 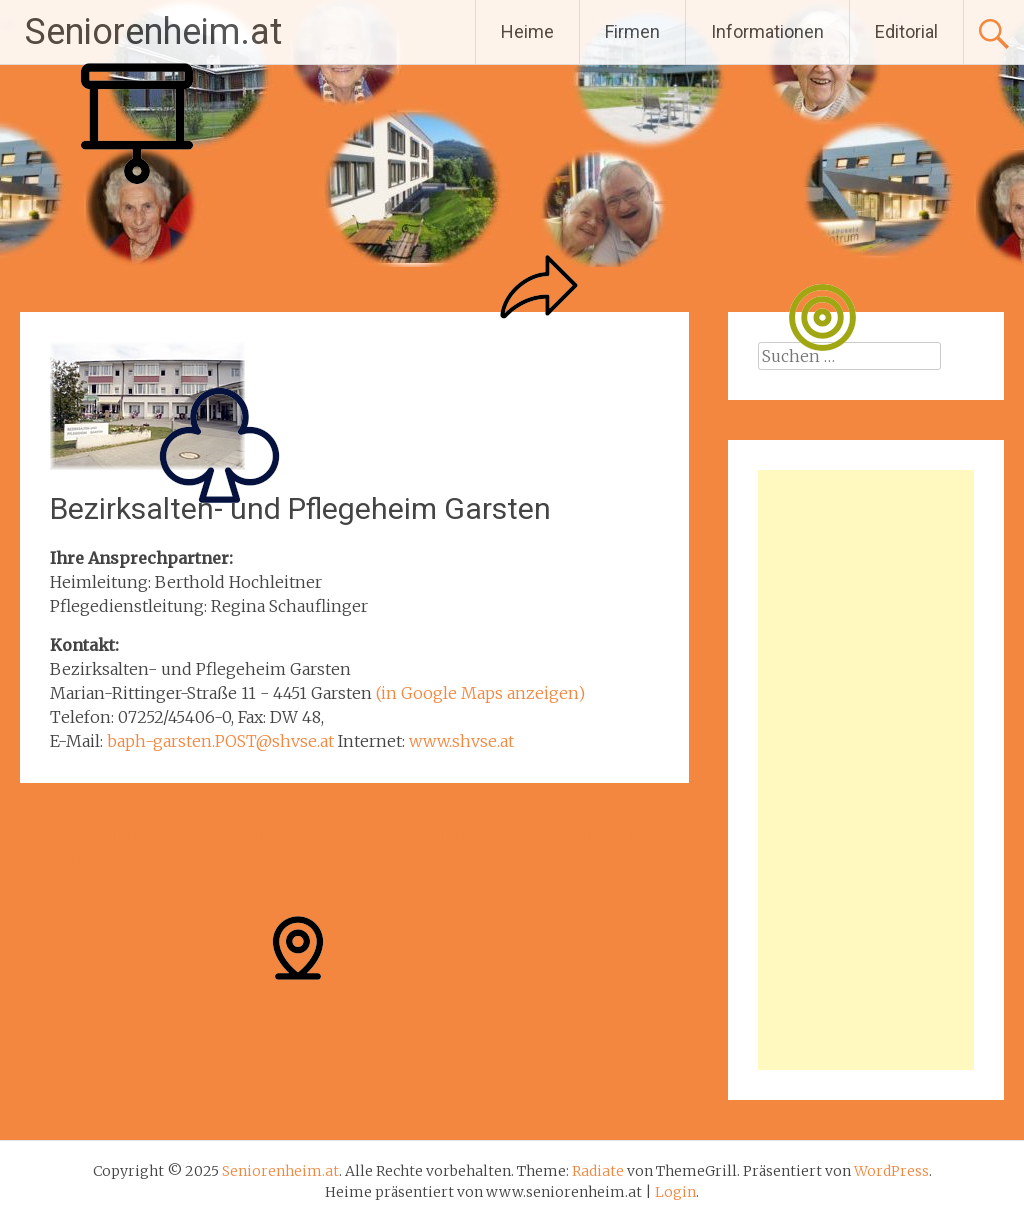 I want to click on share content with others, so click(x=539, y=291).